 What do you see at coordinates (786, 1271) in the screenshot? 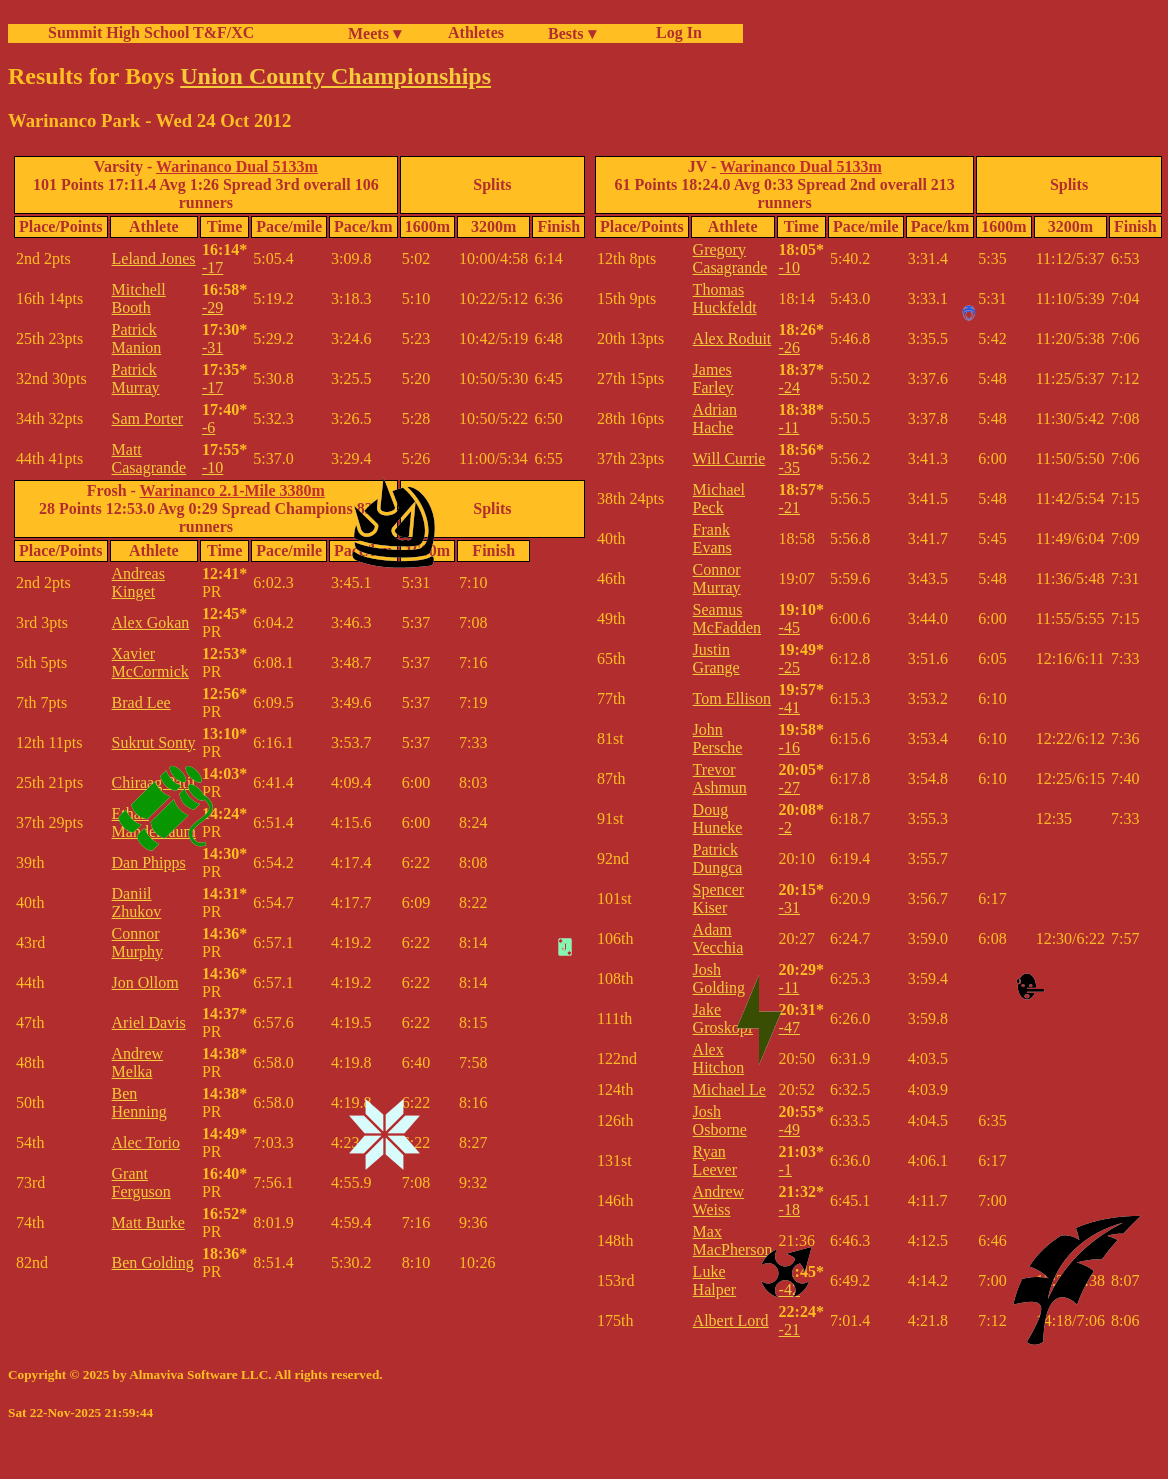
I see `select shuriken weapon in game inventory` at bounding box center [786, 1271].